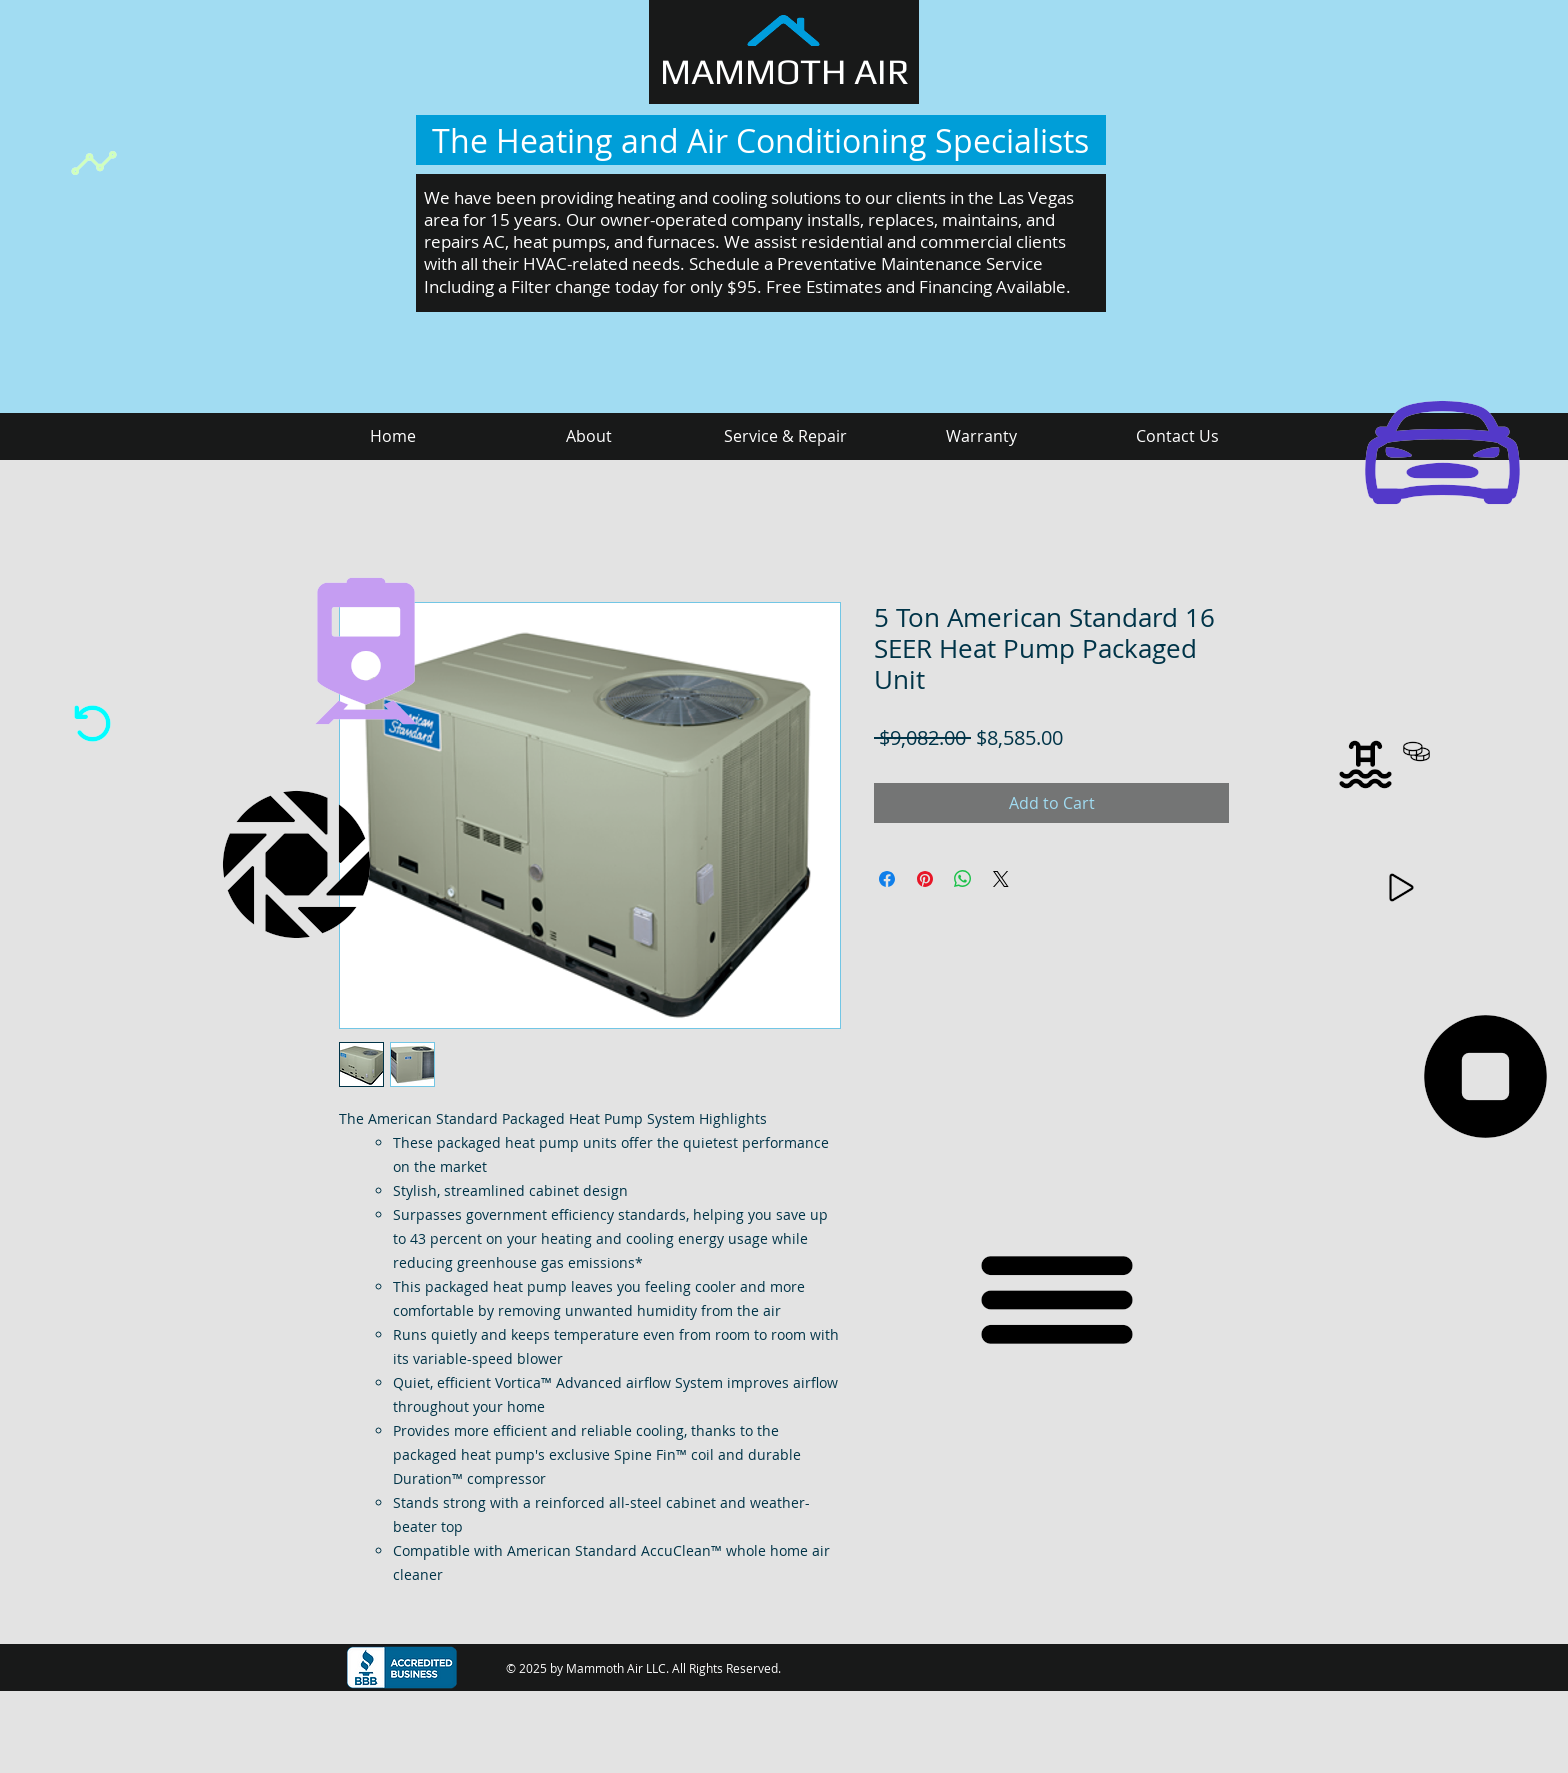 The image size is (1568, 1773). What do you see at coordinates (1416, 751) in the screenshot?
I see `view your coin balance or currency` at bounding box center [1416, 751].